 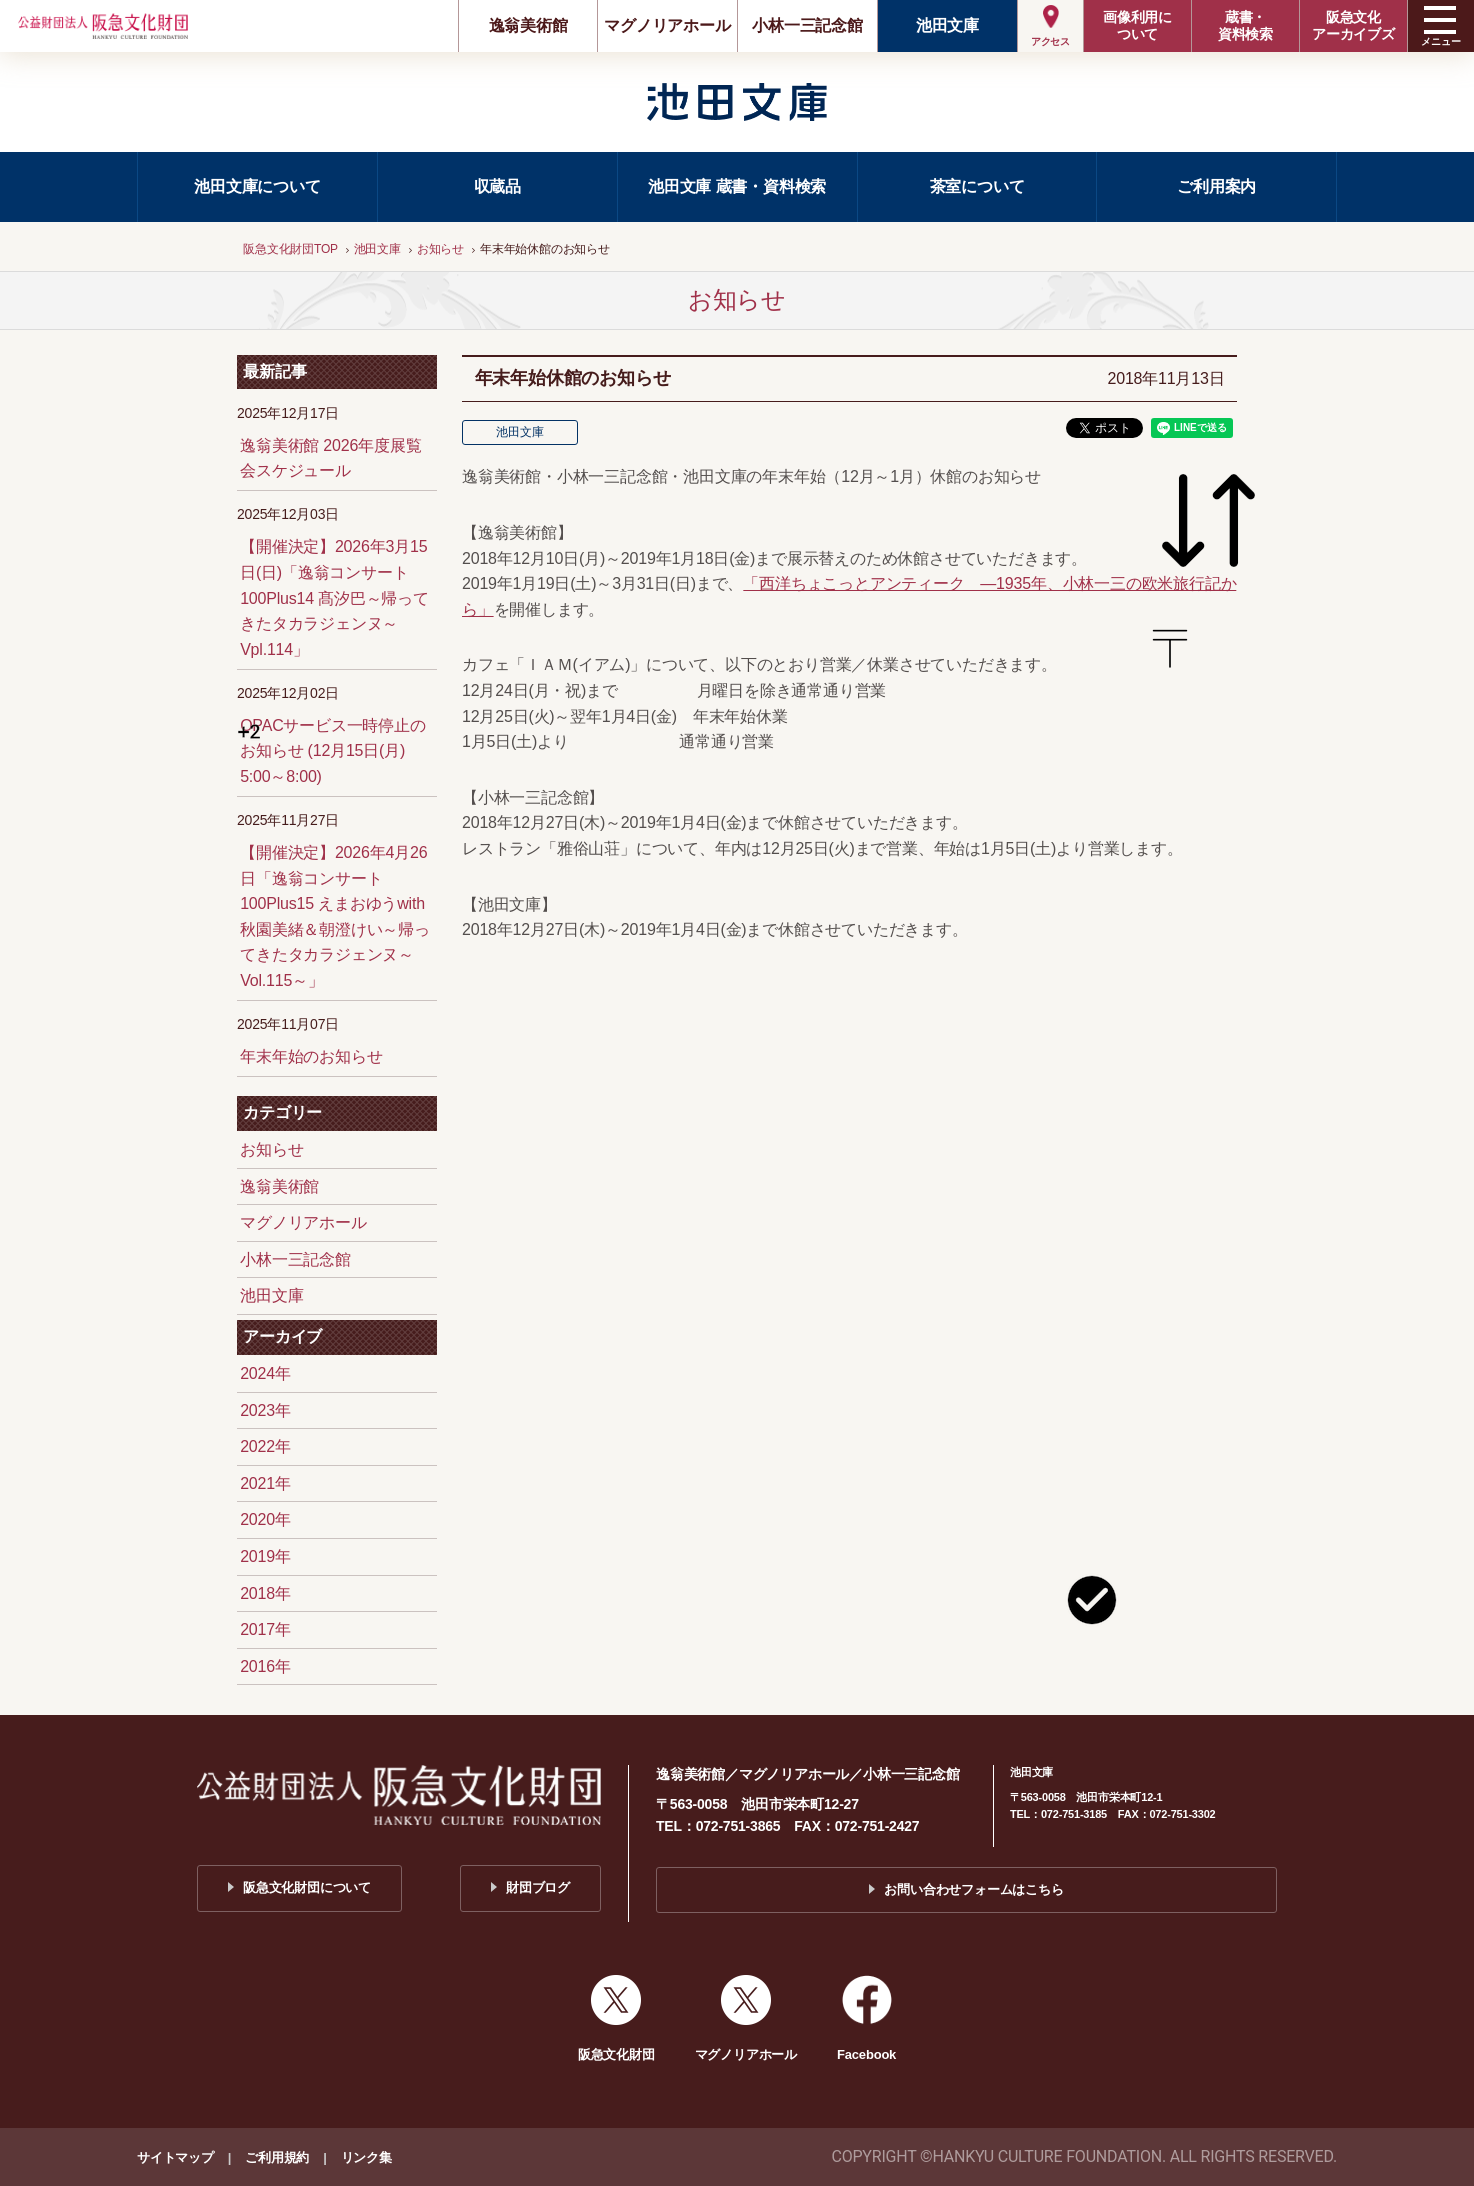 What do you see at coordinates (1170, 647) in the screenshot?
I see `indicates kazakhstani tenge currency` at bounding box center [1170, 647].